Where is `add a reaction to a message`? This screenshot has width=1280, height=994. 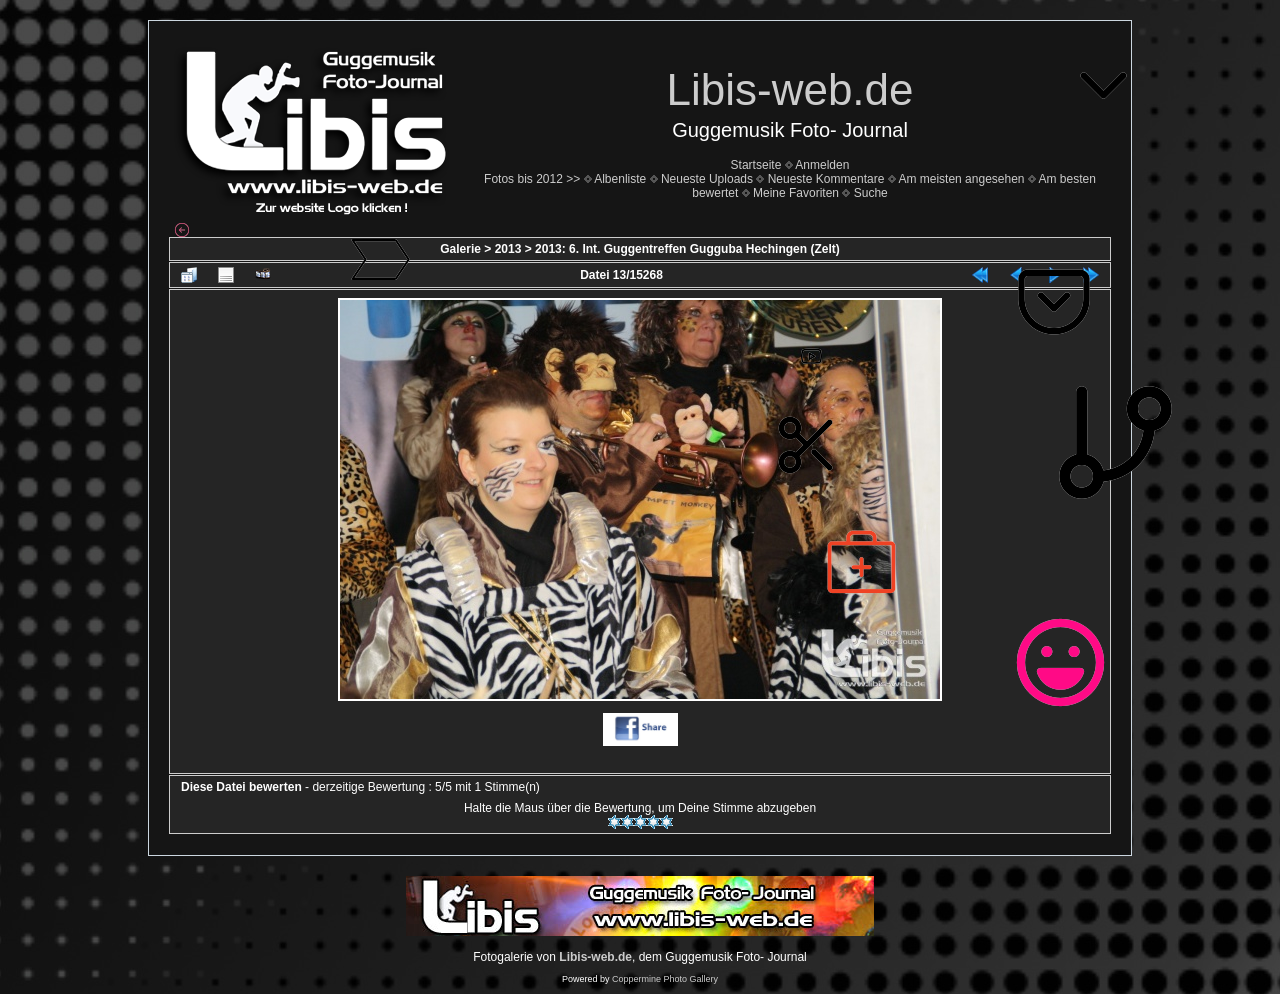
add a reaction to a message is located at coordinates (1060, 662).